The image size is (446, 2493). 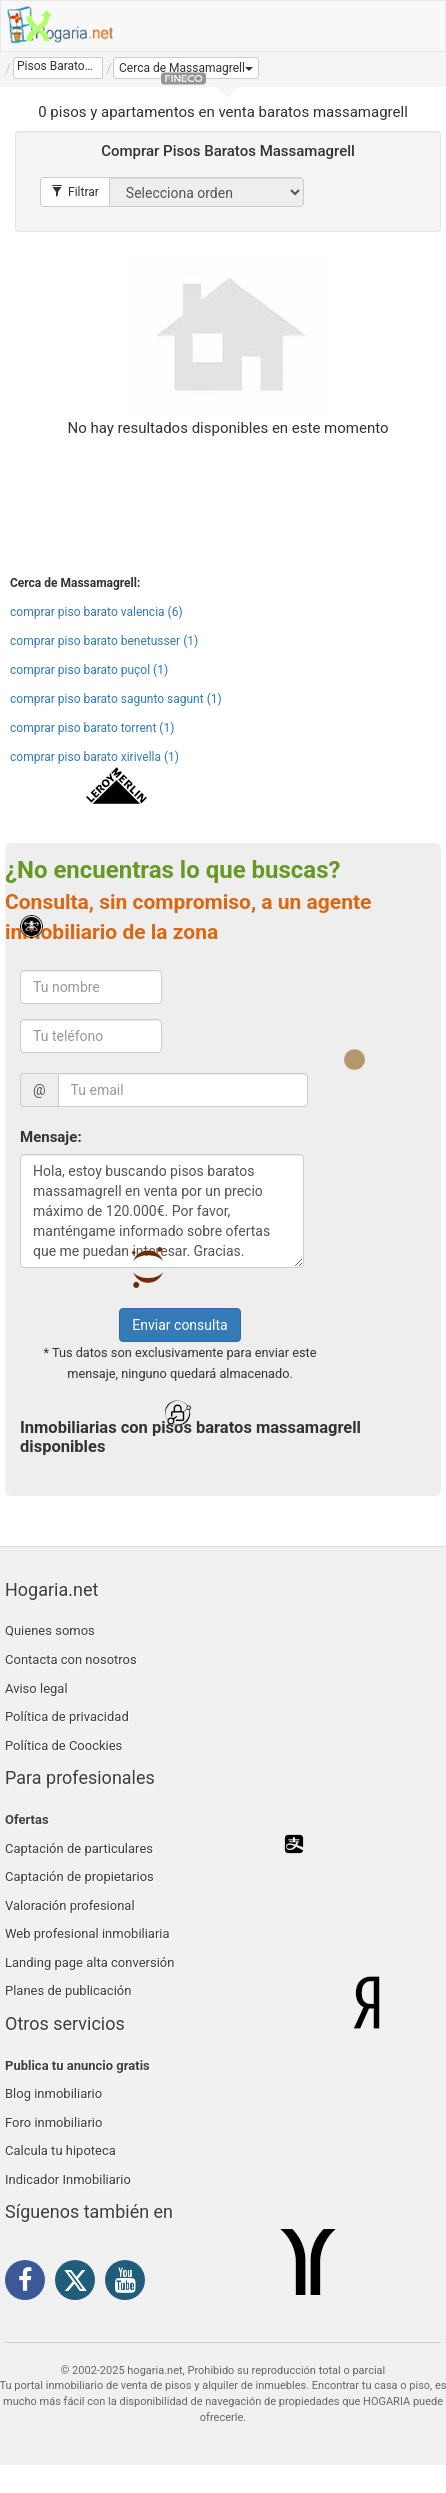 I want to click on Guangzhou Metro app or service, so click(x=308, y=2262).